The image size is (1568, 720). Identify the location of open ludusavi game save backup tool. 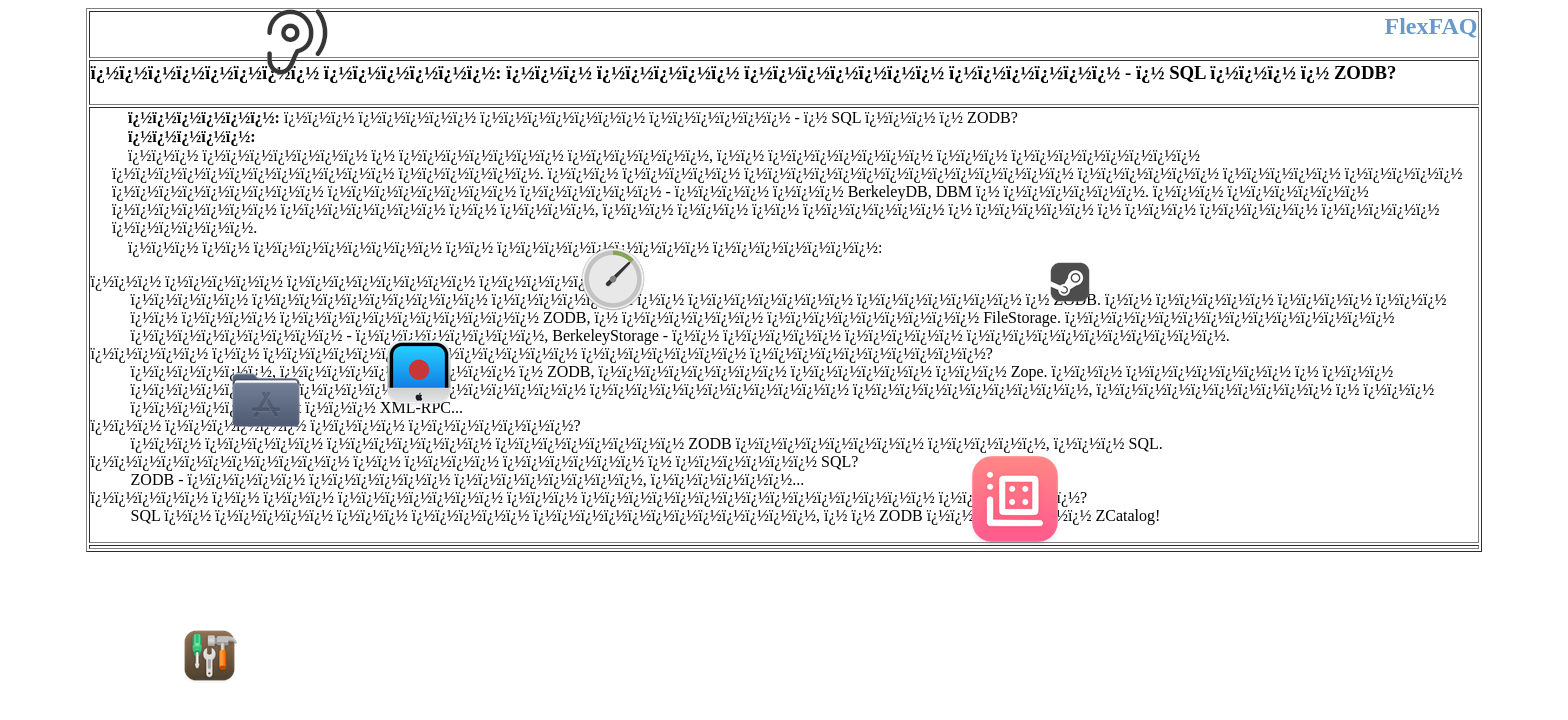
(1015, 499).